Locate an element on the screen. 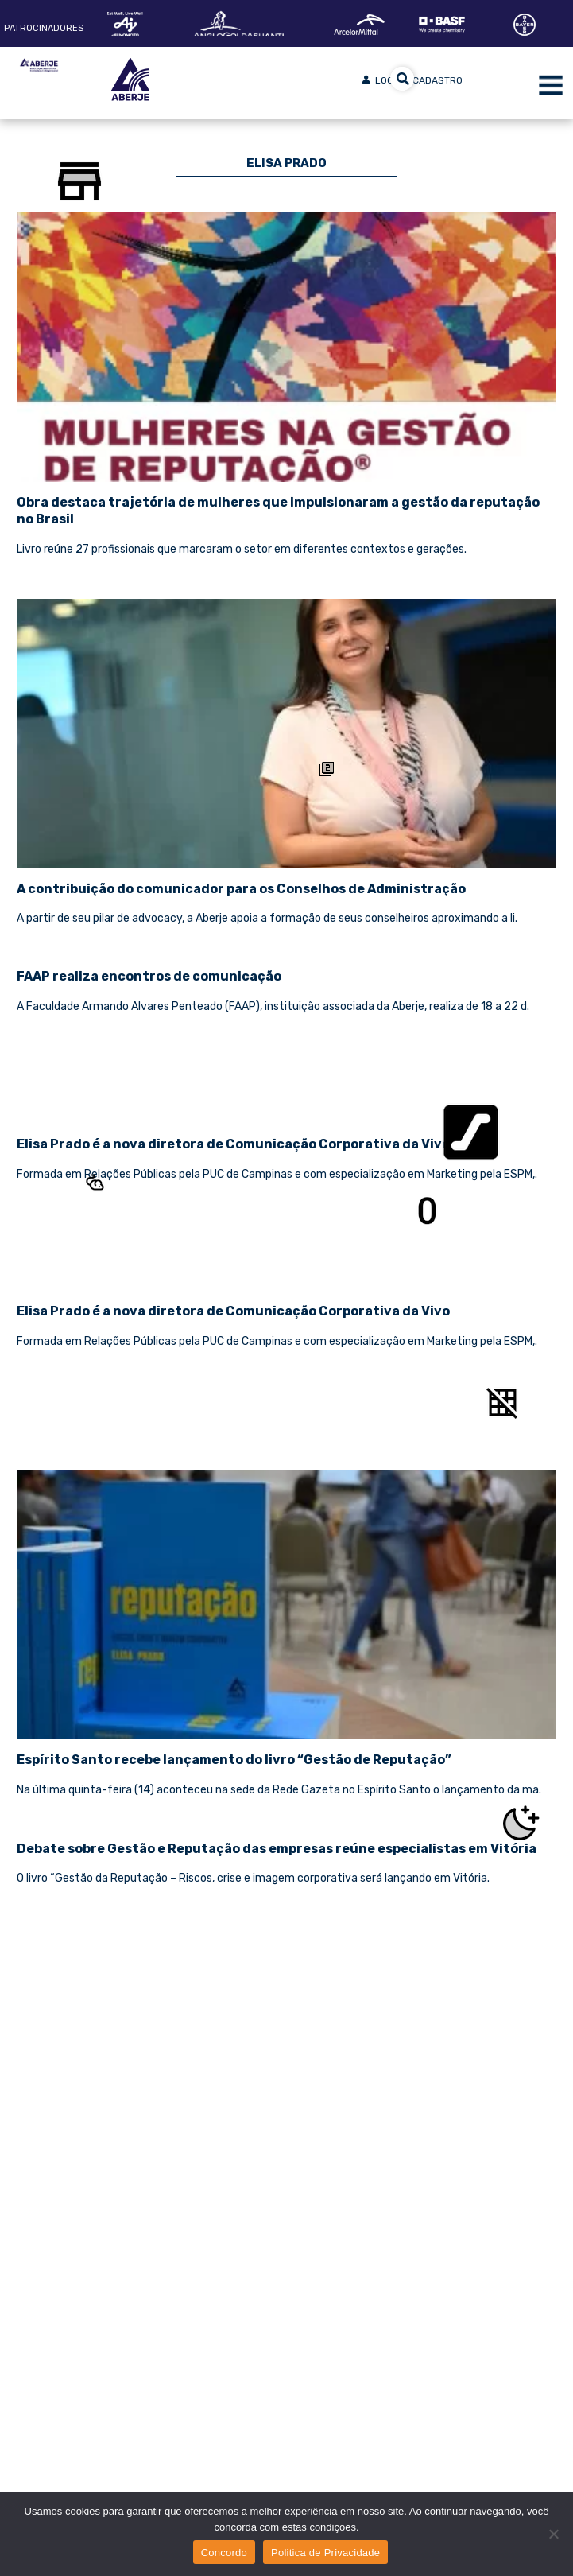 The width and height of the screenshot is (573, 2576). disable grid view is located at coordinates (502, 1402).